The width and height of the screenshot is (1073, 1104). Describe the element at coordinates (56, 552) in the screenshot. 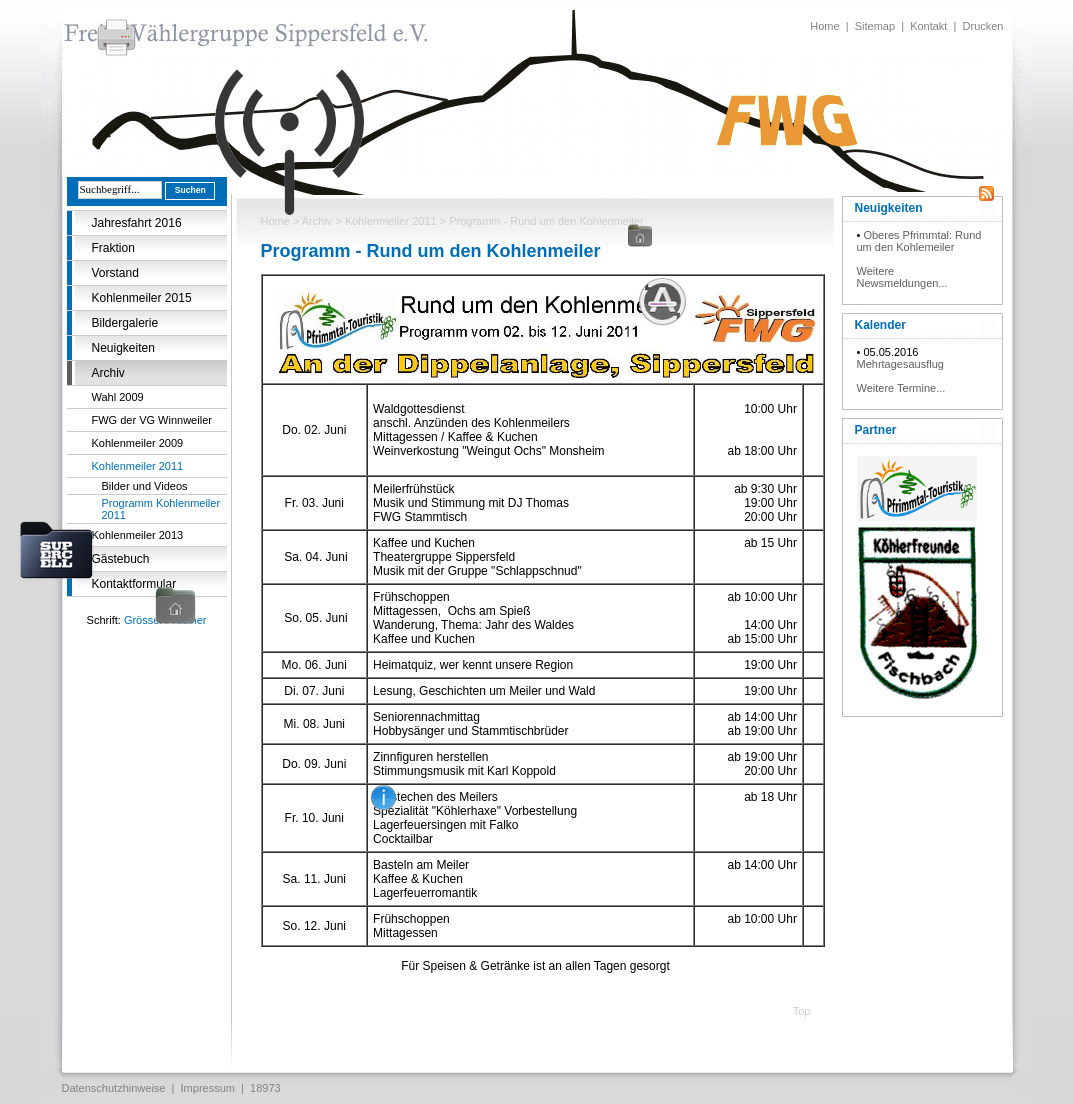

I see `open folder containing Supercell games` at that location.